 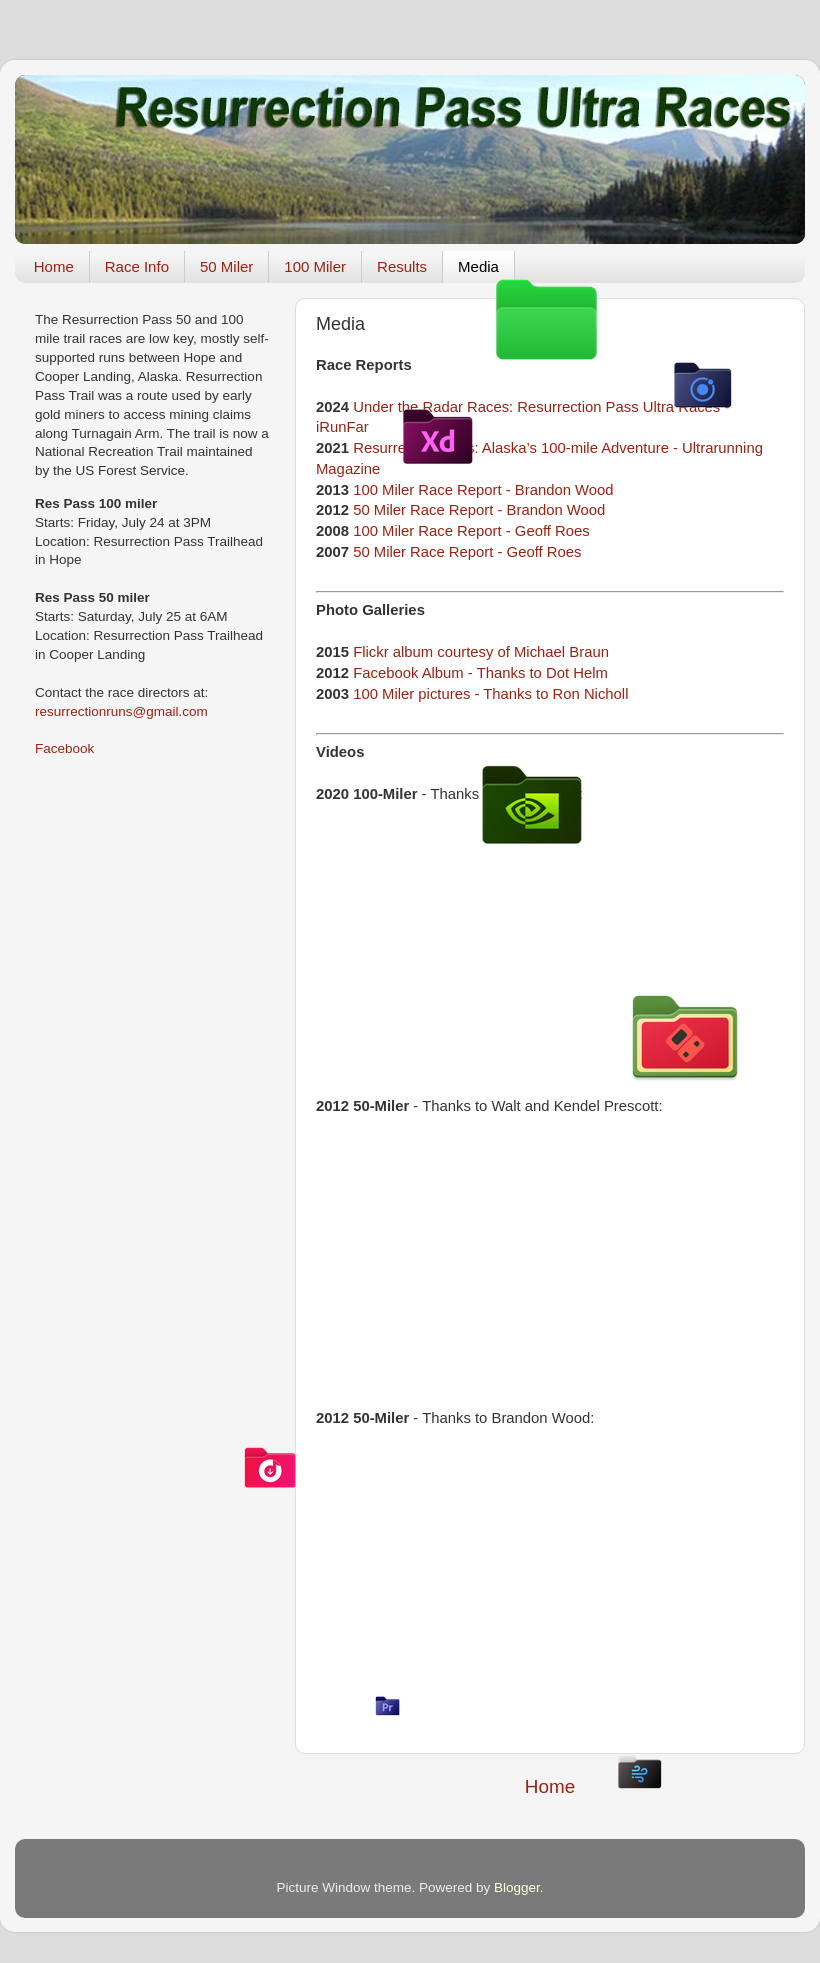 I want to click on open 4K Tokkit video downloads folder, so click(x=270, y=1469).